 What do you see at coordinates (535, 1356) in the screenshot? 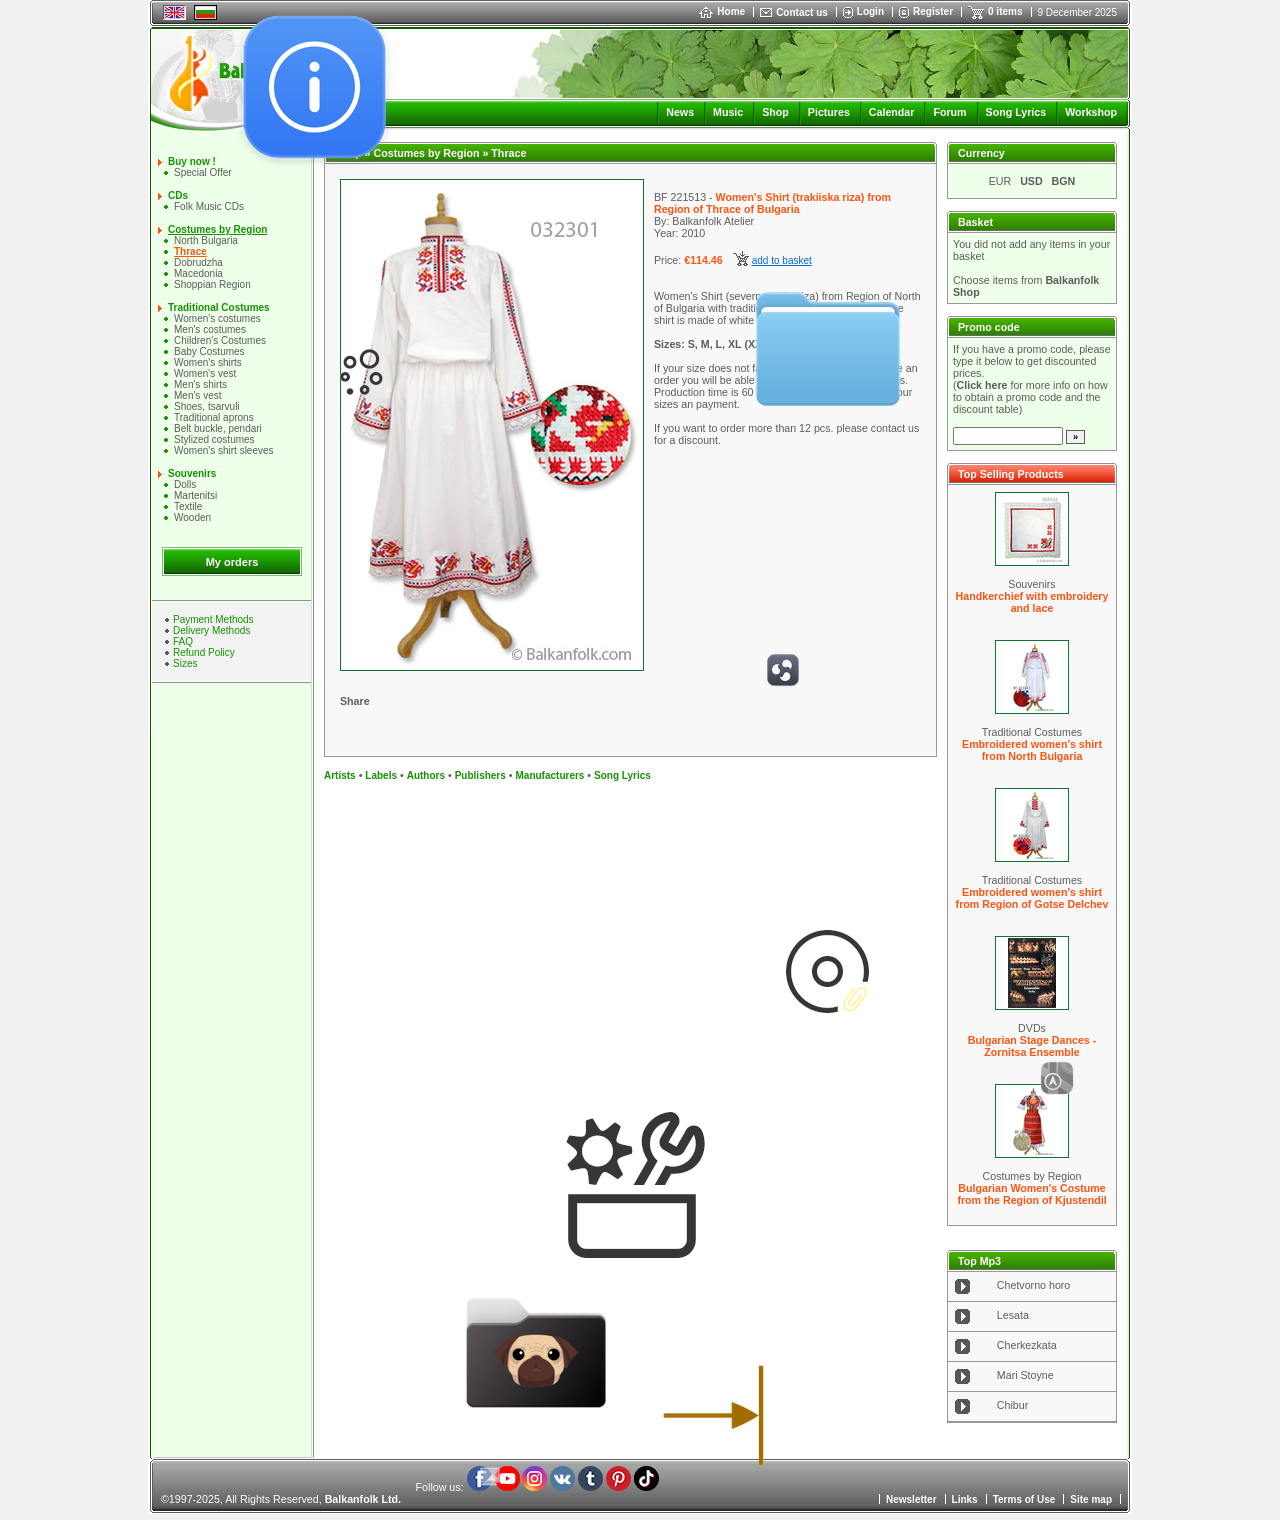
I see `folder containing pug-related images or files` at bounding box center [535, 1356].